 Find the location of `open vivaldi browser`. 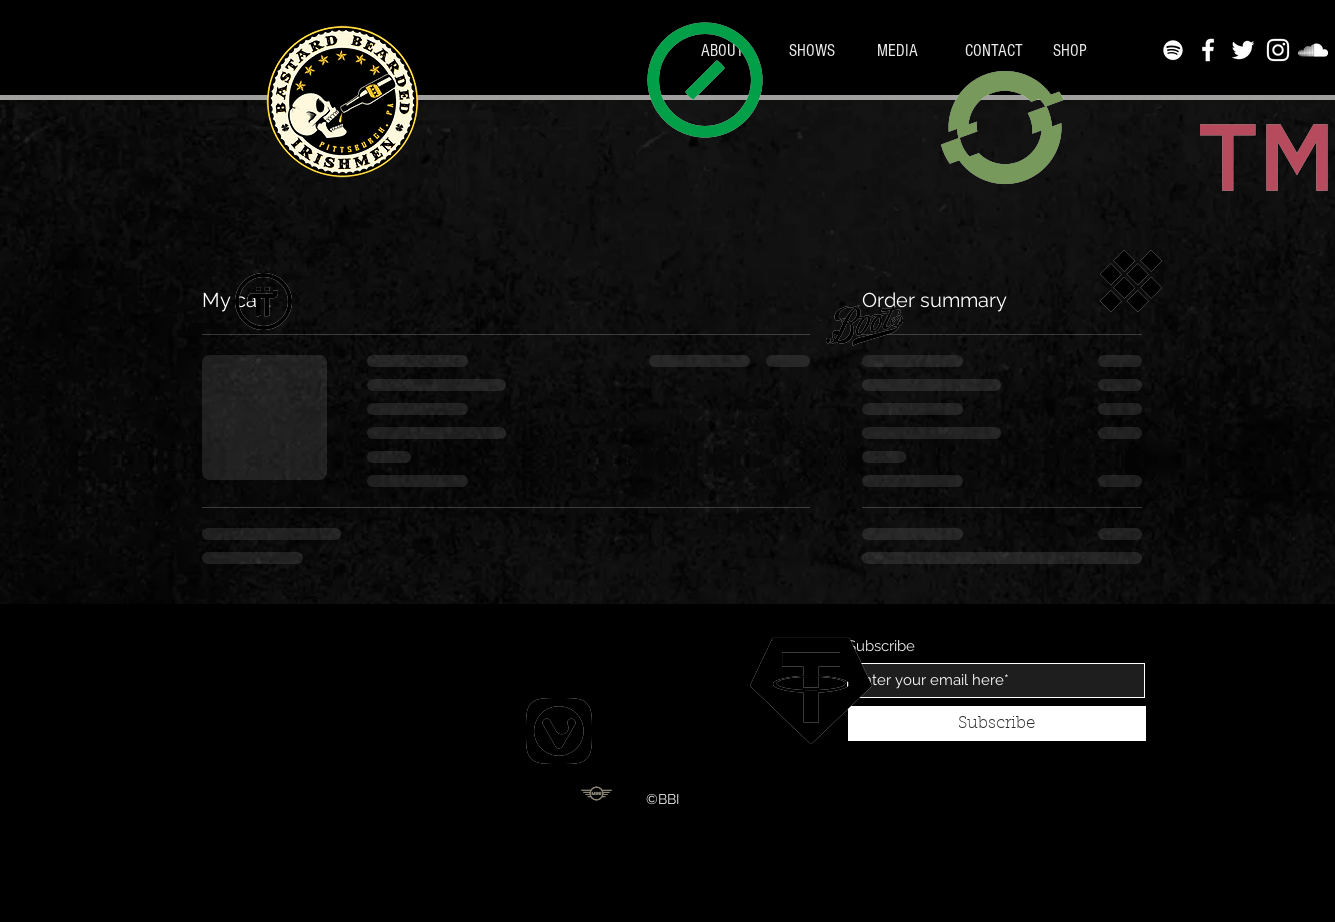

open vivaldi browser is located at coordinates (559, 731).